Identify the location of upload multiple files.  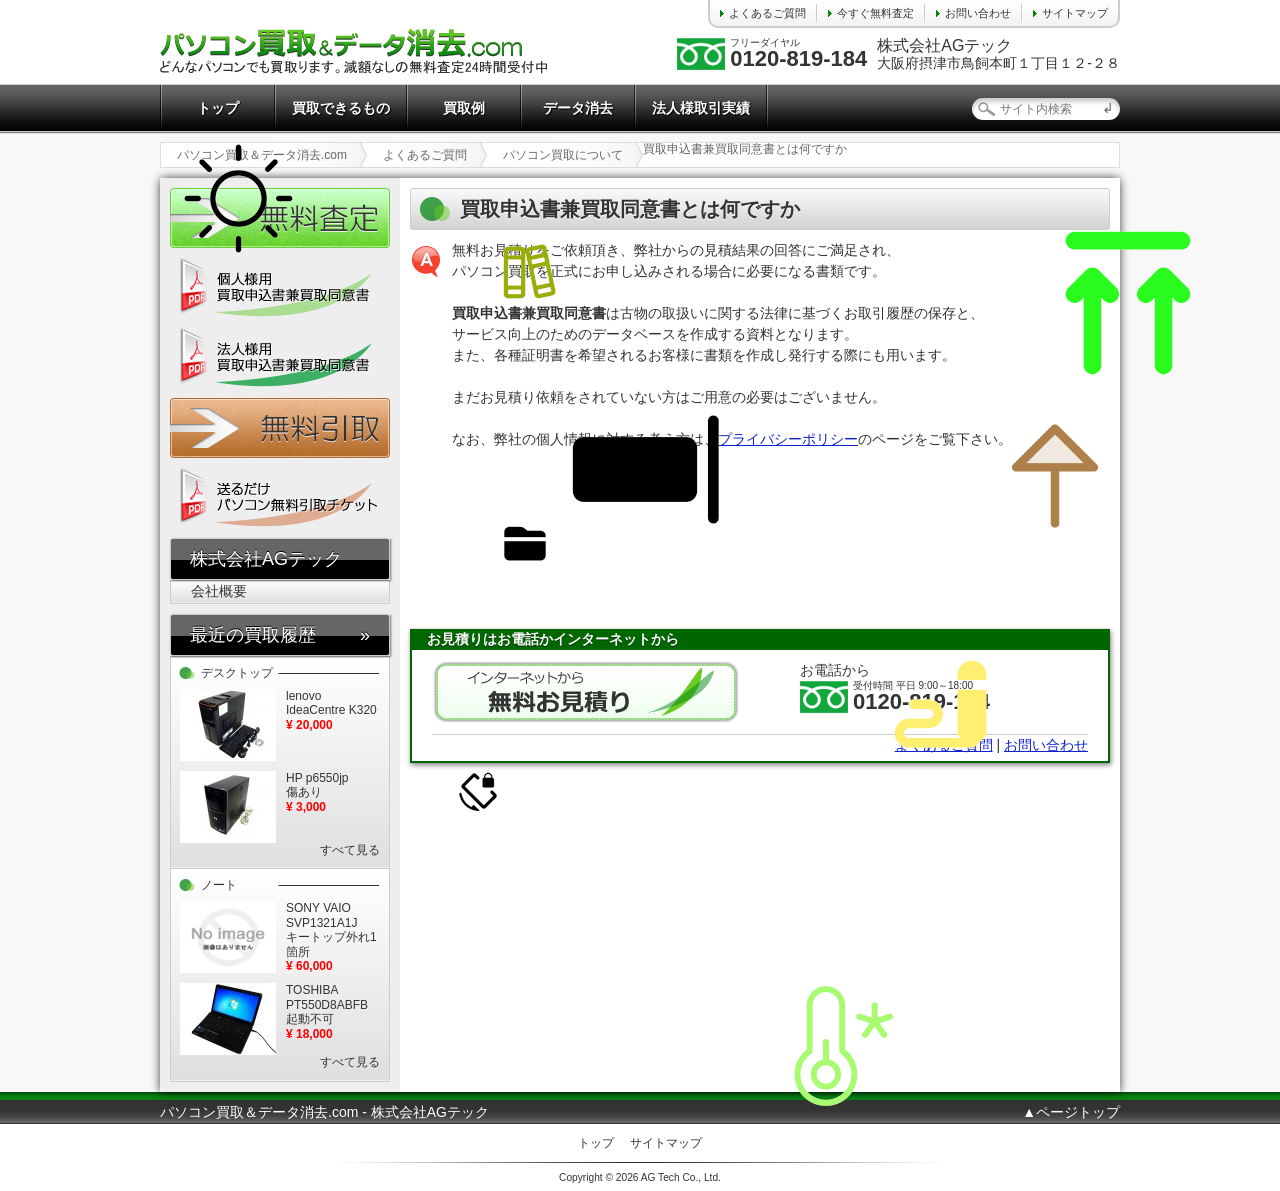
(1128, 303).